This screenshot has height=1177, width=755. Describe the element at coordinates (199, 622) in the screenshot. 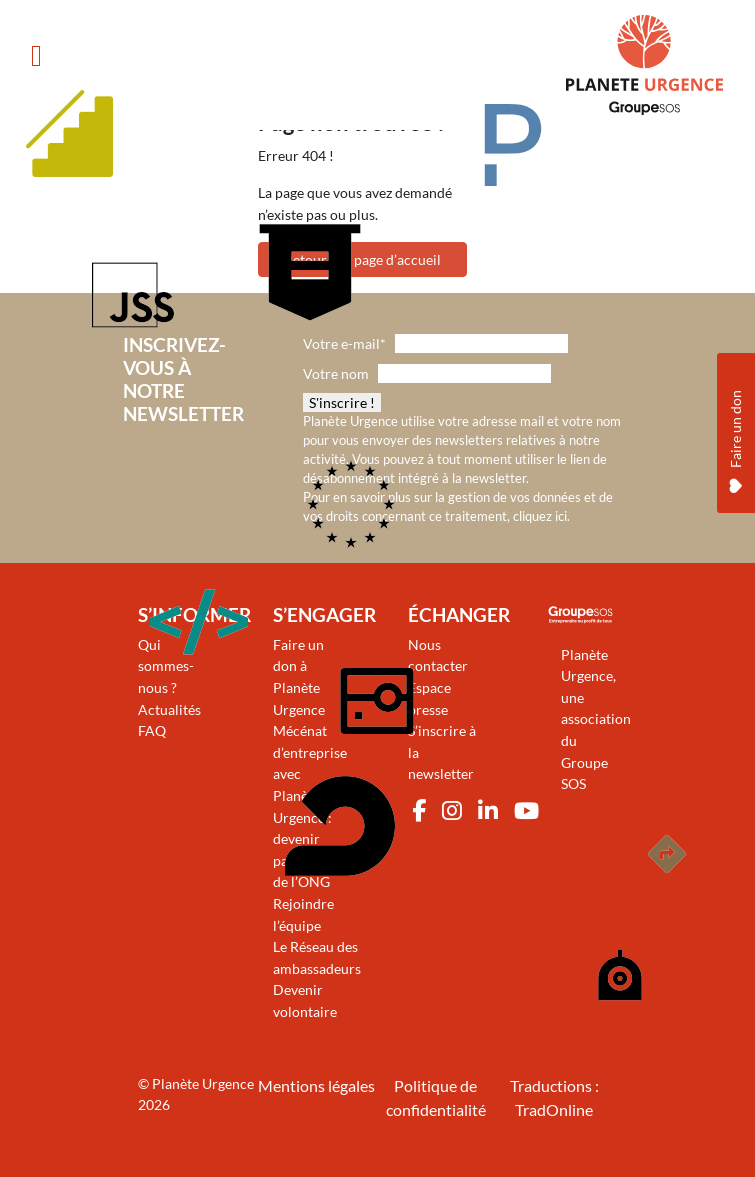

I see `htmx library or framework logo` at that location.